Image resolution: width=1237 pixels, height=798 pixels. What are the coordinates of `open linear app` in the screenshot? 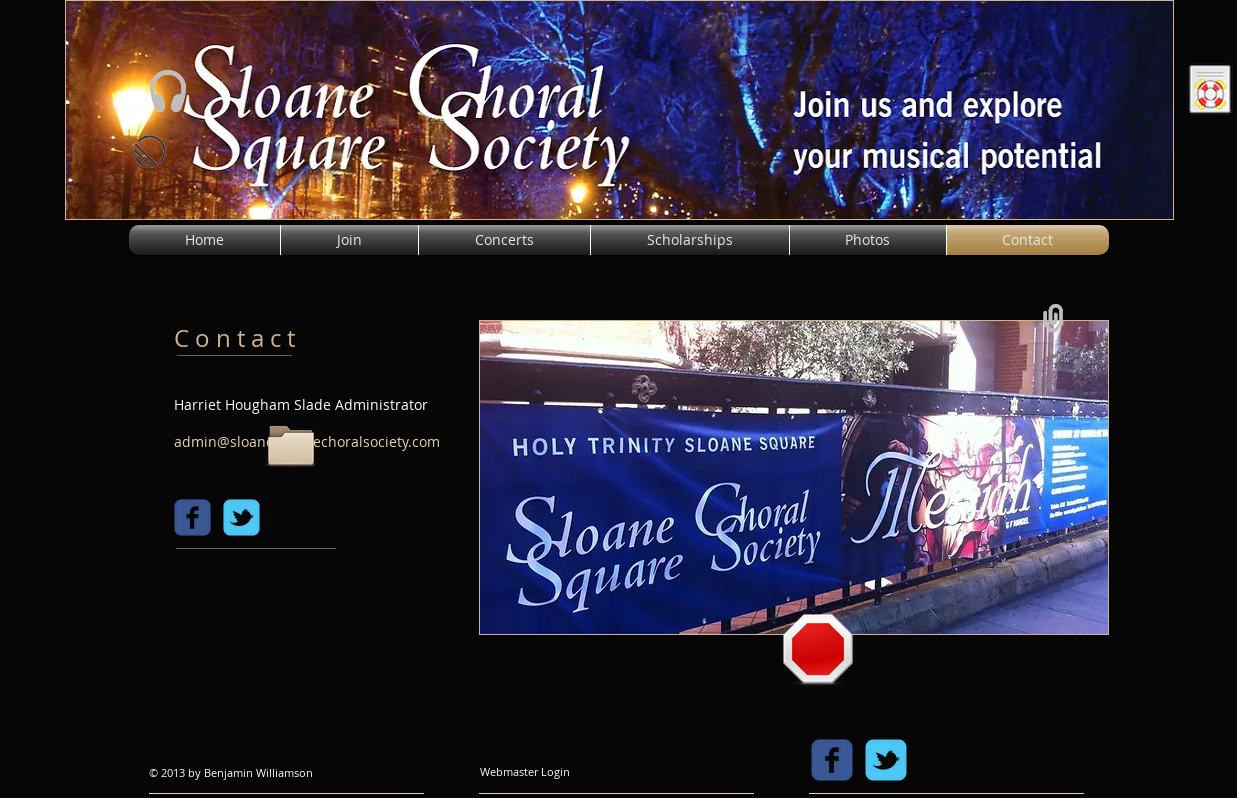 It's located at (149, 151).